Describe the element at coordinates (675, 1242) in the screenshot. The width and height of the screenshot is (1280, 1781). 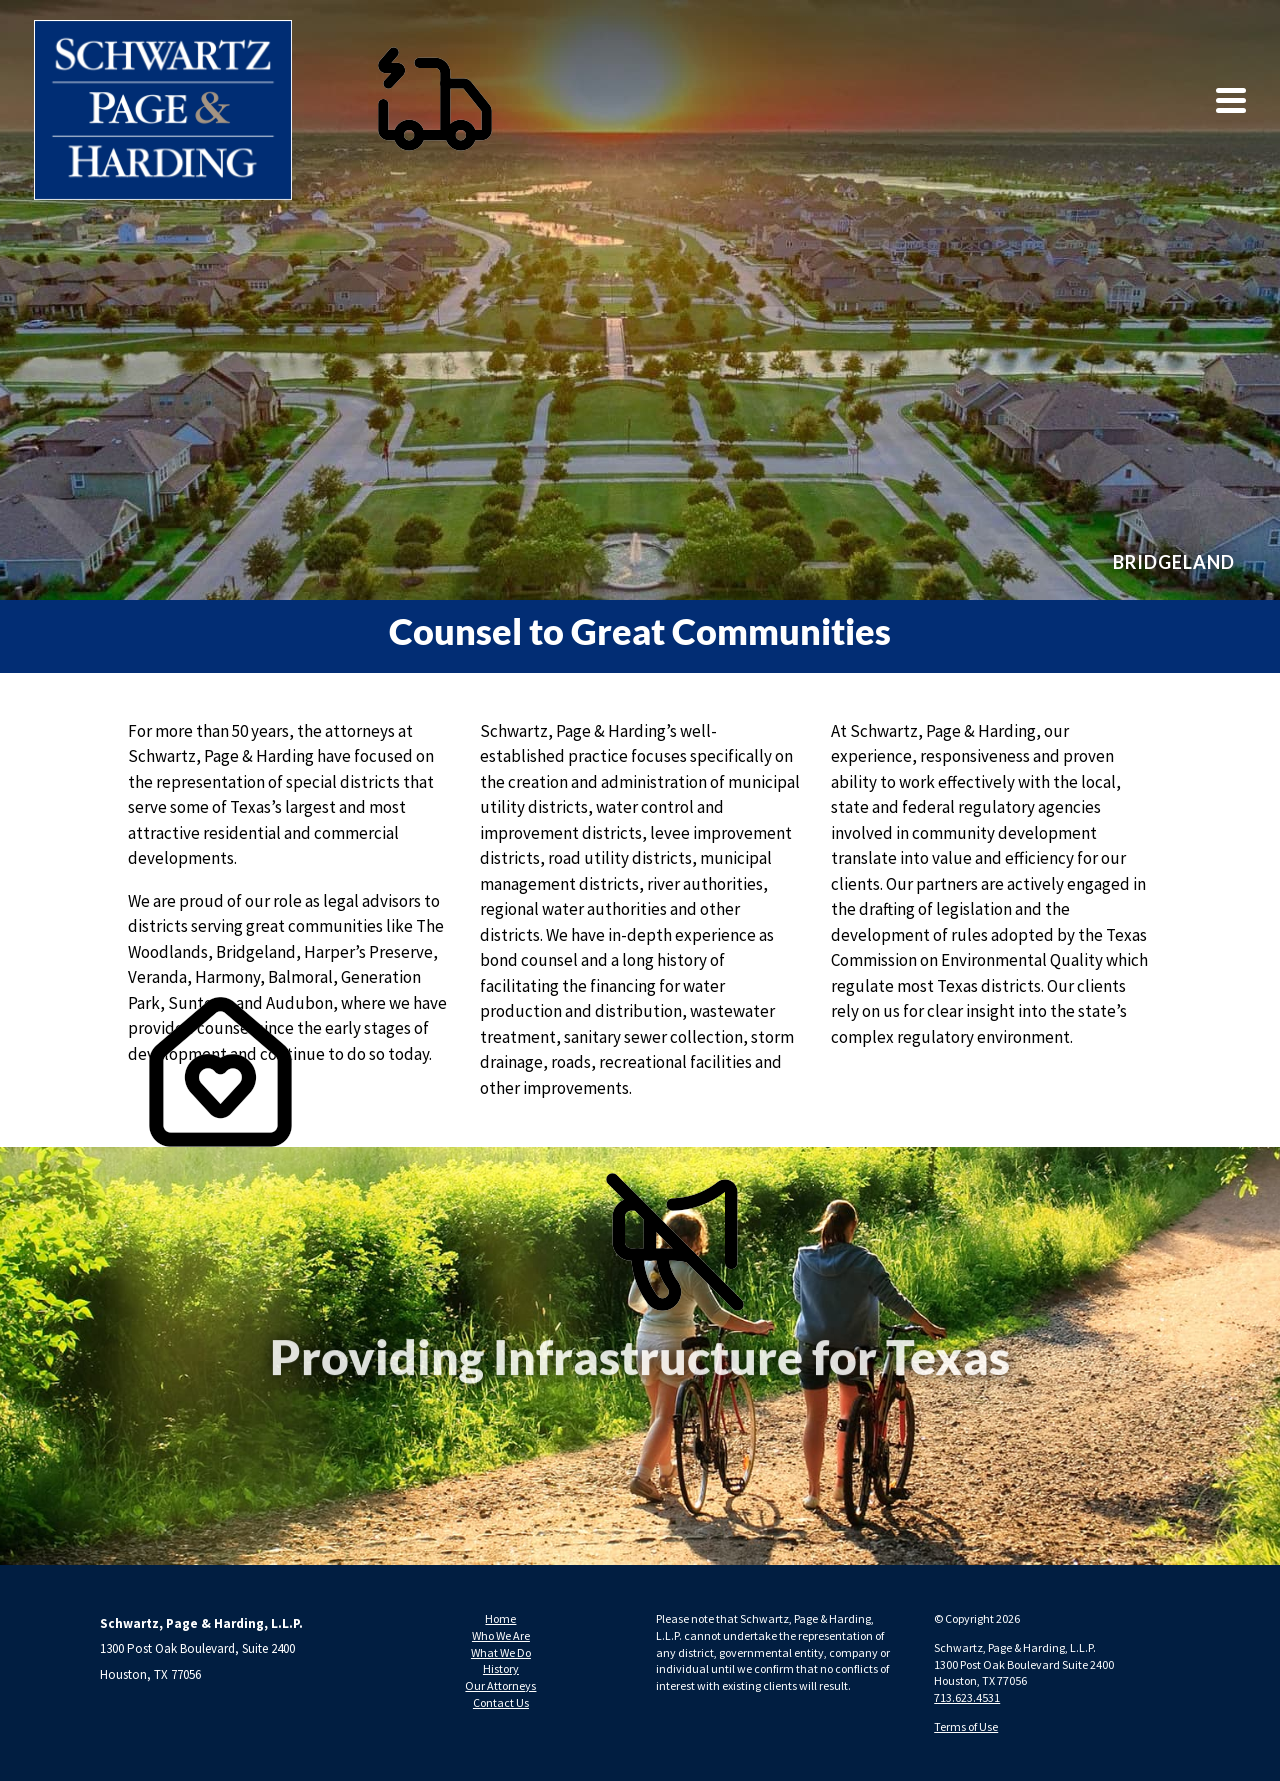
I see `mute announcements or notifications` at that location.